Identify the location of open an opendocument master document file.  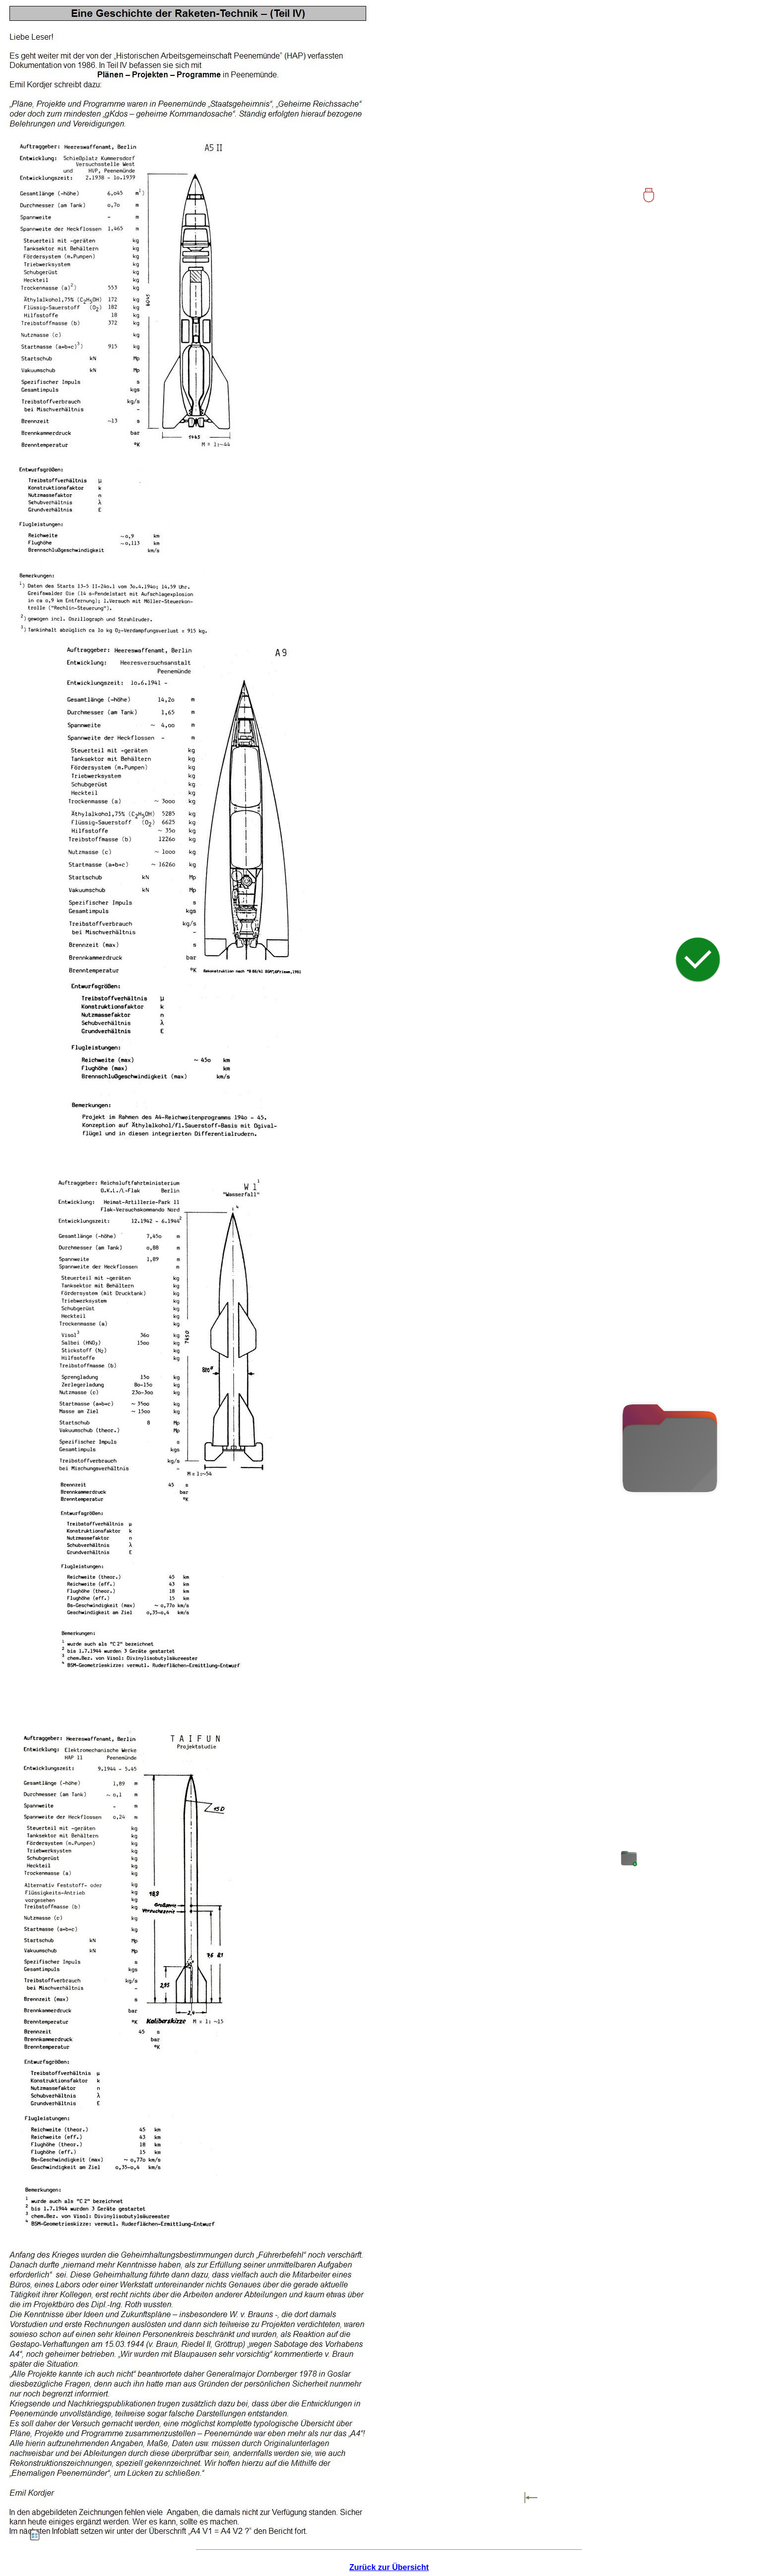
(35, 2535).